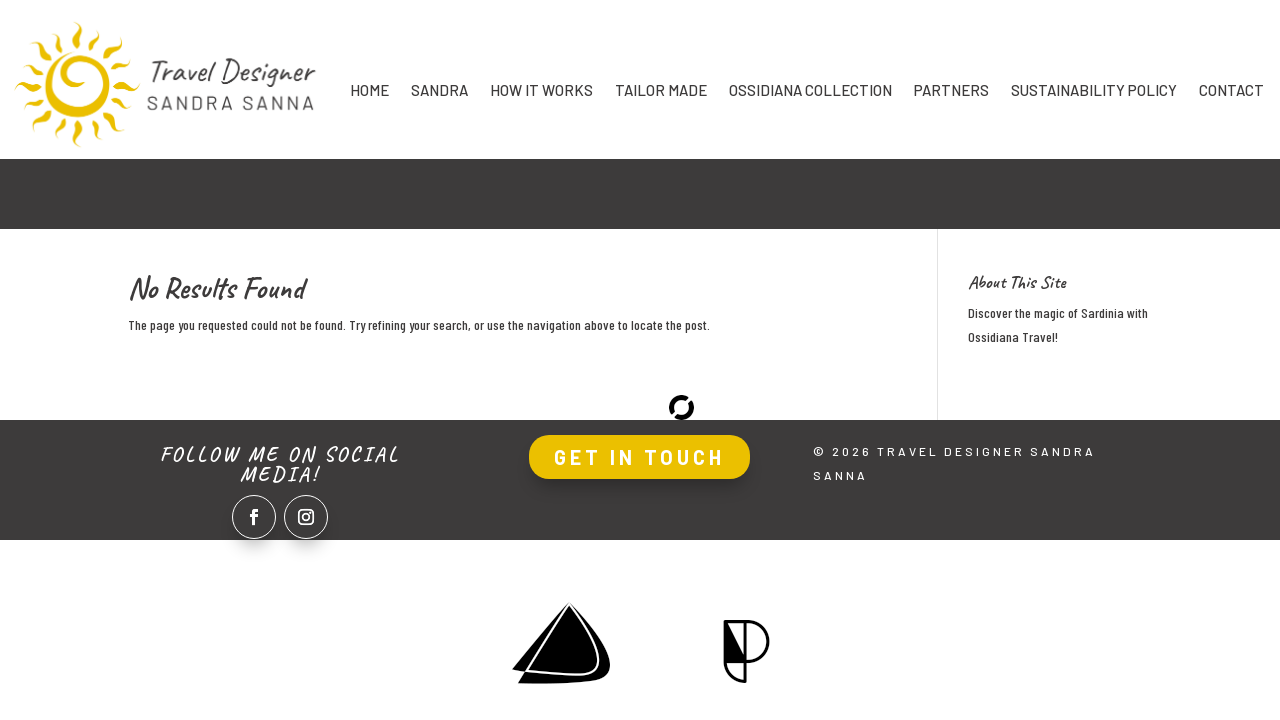 This screenshot has width=1280, height=720. Describe the element at coordinates (746, 651) in the screenshot. I see `visit the Phosphor Icons website` at that location.